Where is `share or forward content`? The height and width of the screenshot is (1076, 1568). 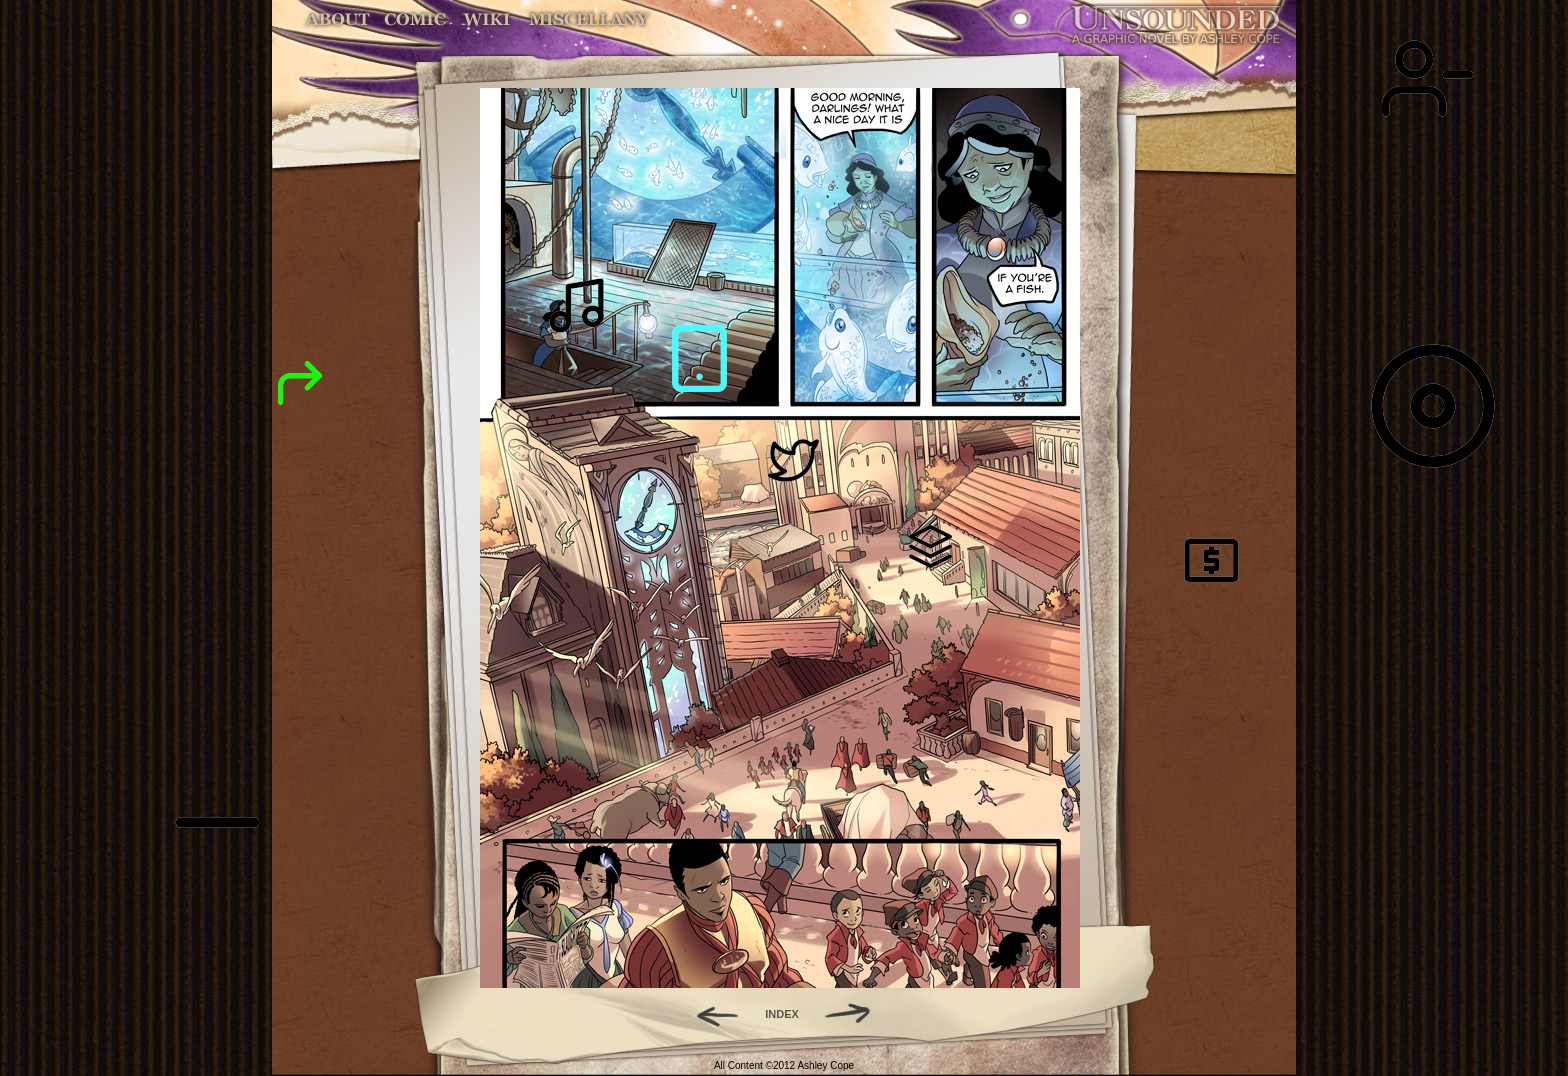
share or forward content is located at coordinates (300, 383).